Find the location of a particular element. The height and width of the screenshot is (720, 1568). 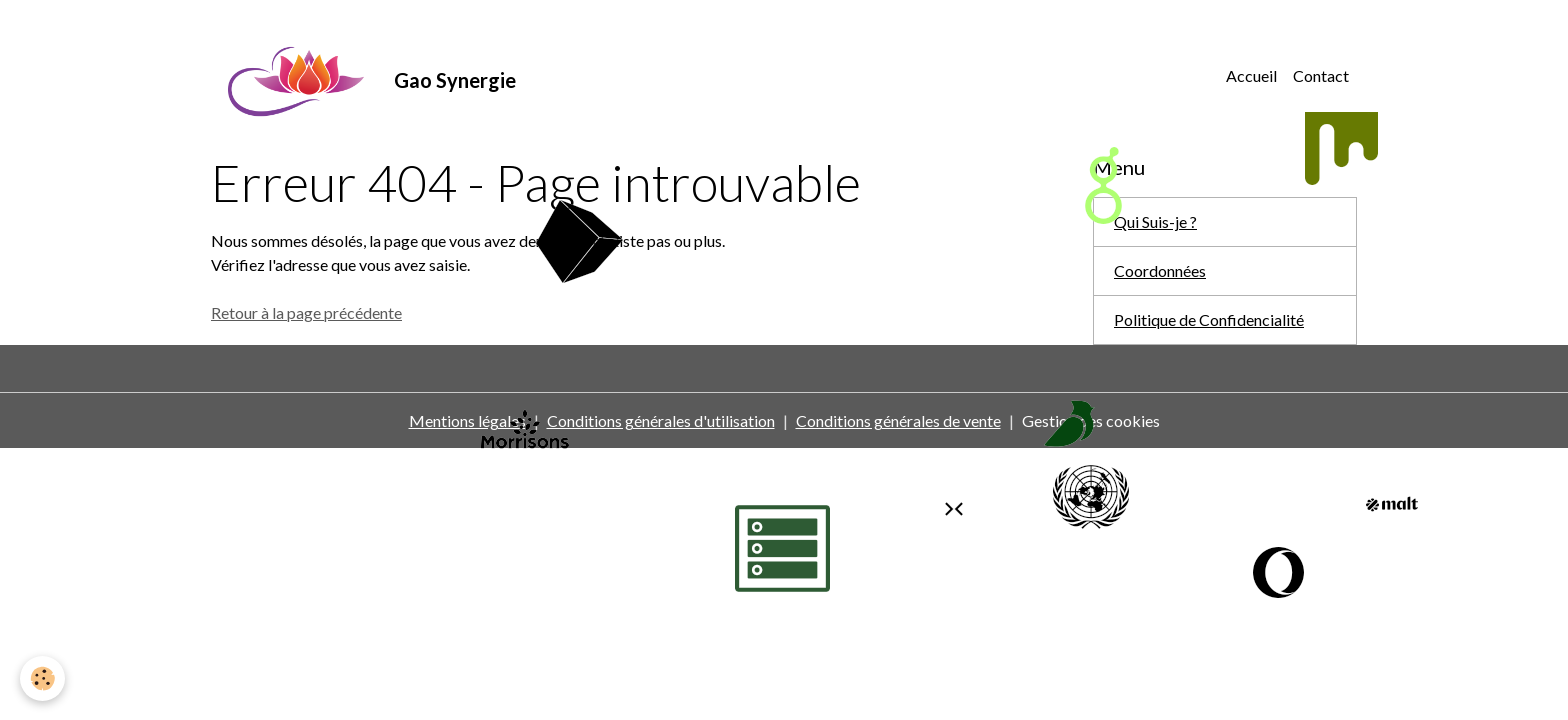

open the Mix app is located at coordinates (1341, 148).